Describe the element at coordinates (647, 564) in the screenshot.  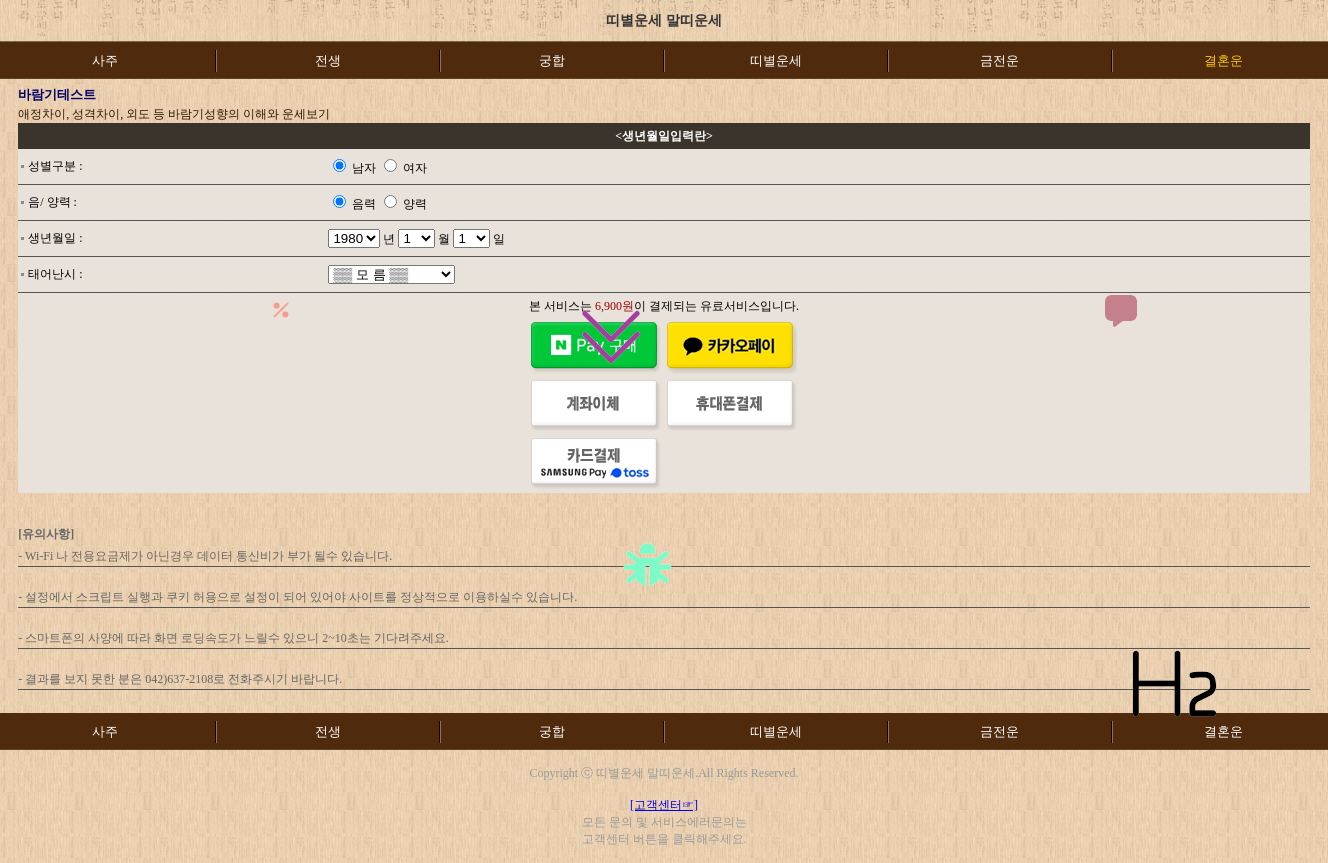
I see `report a bug or issue` at that location.